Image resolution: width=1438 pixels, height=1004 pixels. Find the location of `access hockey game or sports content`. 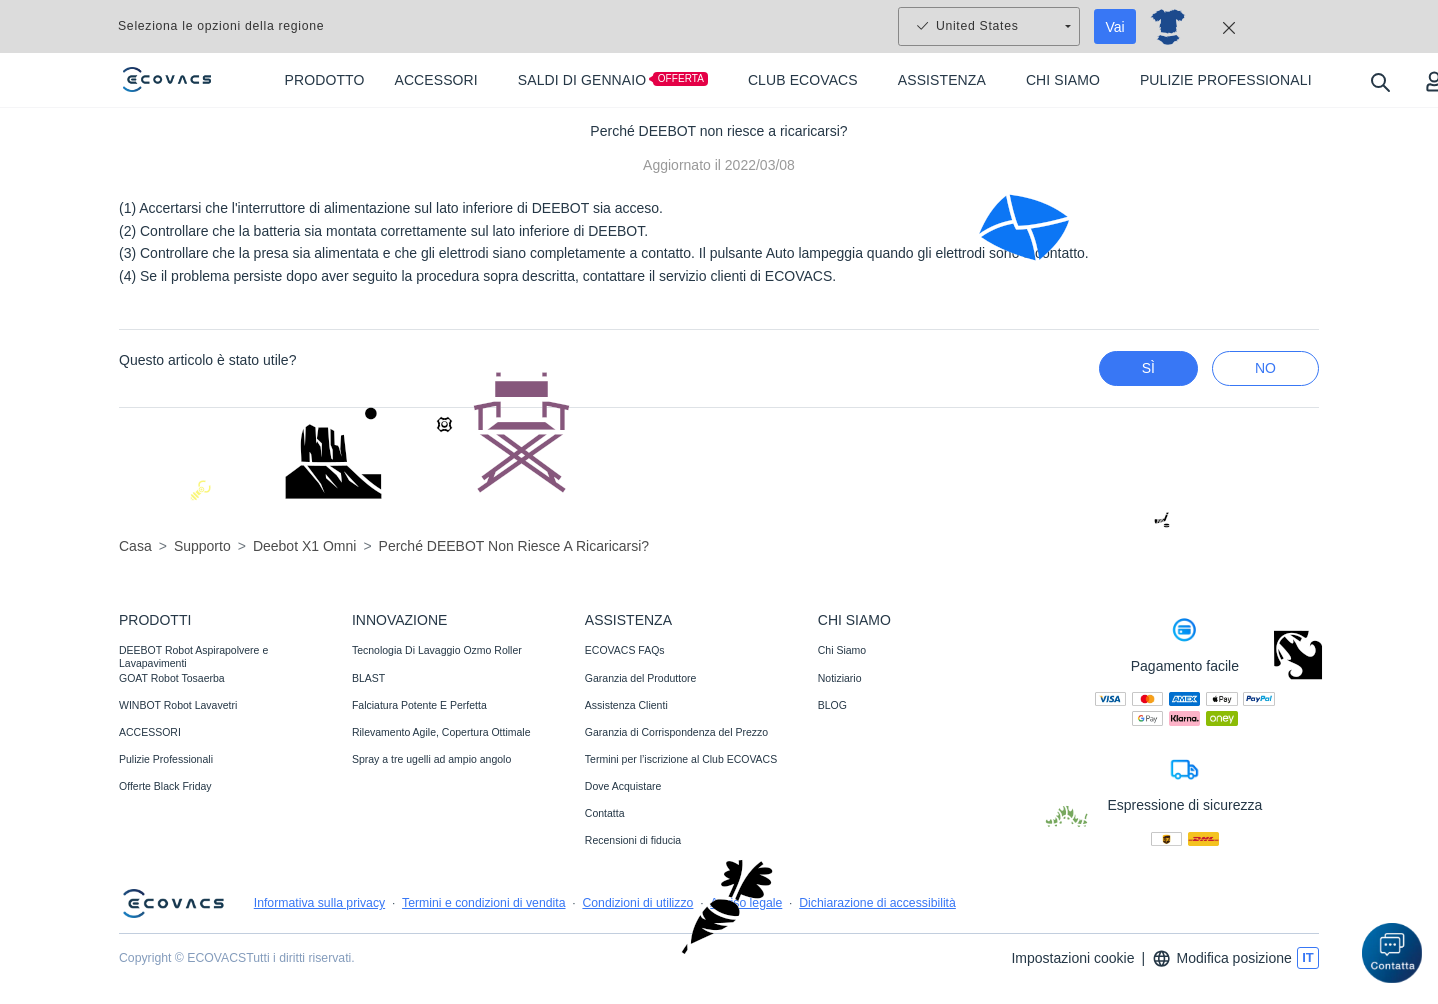

access hockey game or sports content is located at coordinates (1162, 520).